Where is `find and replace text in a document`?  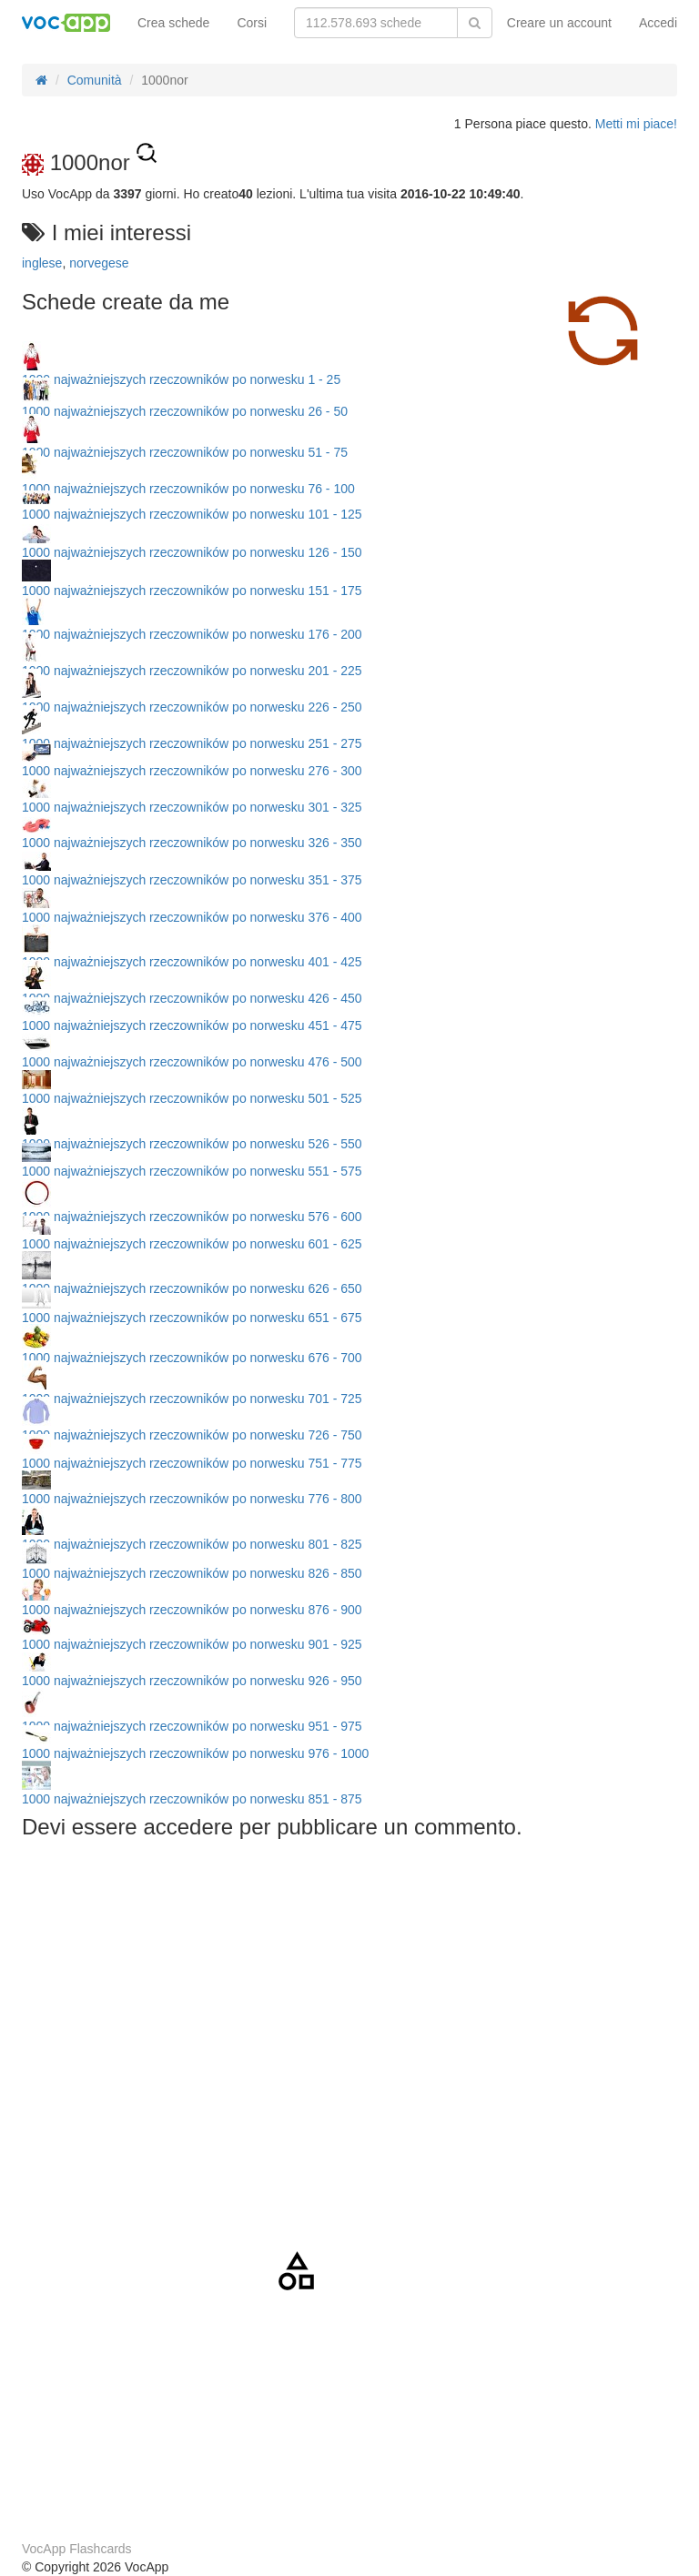
find and replace text in a document is located at coordinates (147, 153).